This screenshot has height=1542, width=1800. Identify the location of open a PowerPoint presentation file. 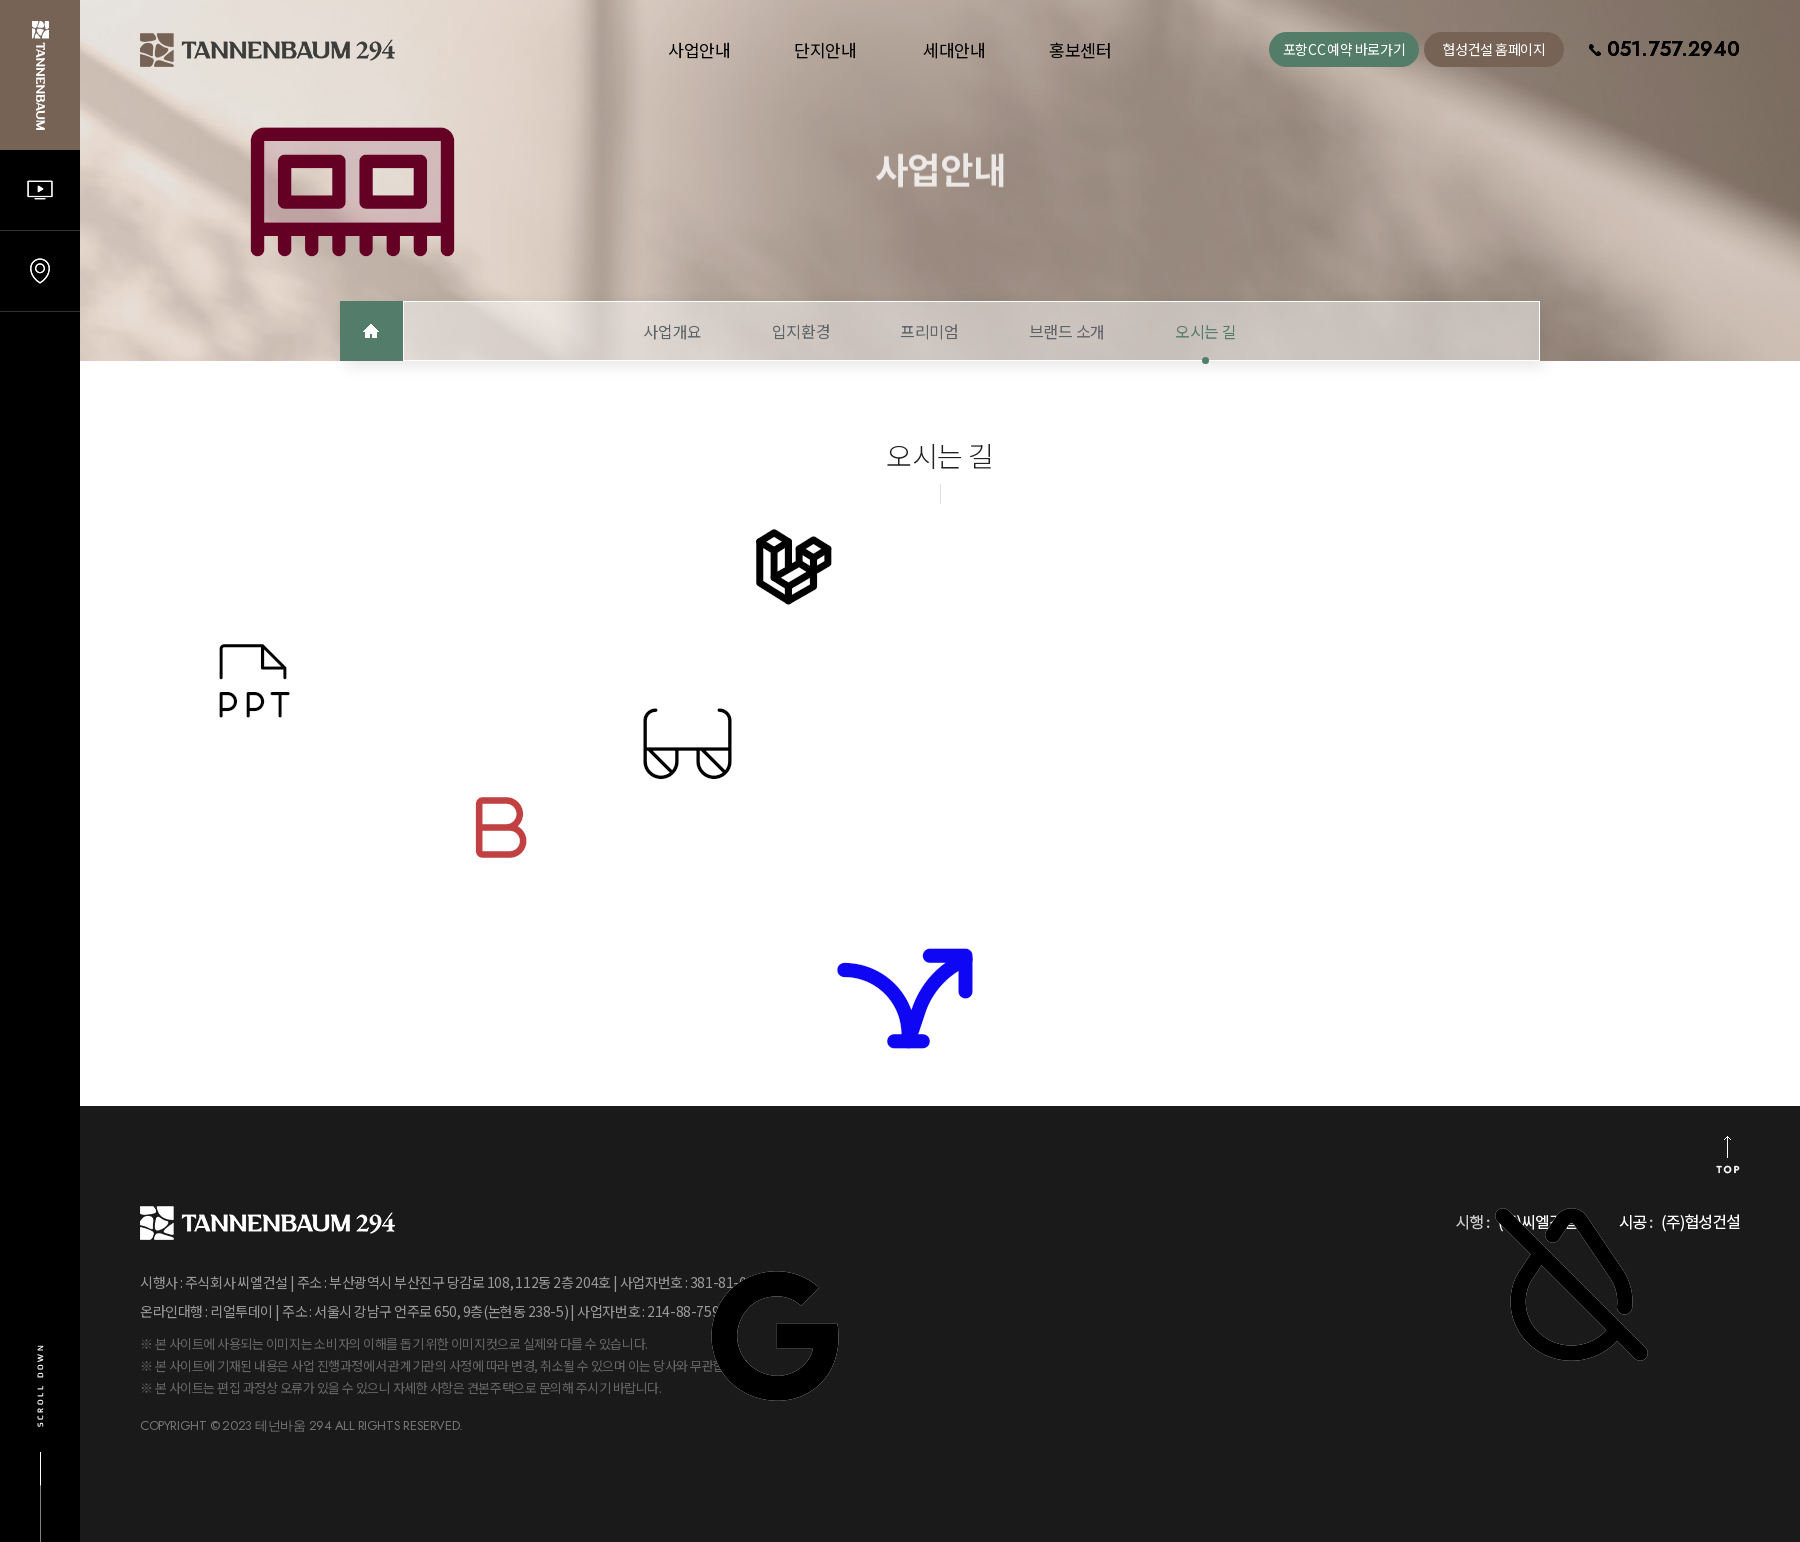
(253, 684).